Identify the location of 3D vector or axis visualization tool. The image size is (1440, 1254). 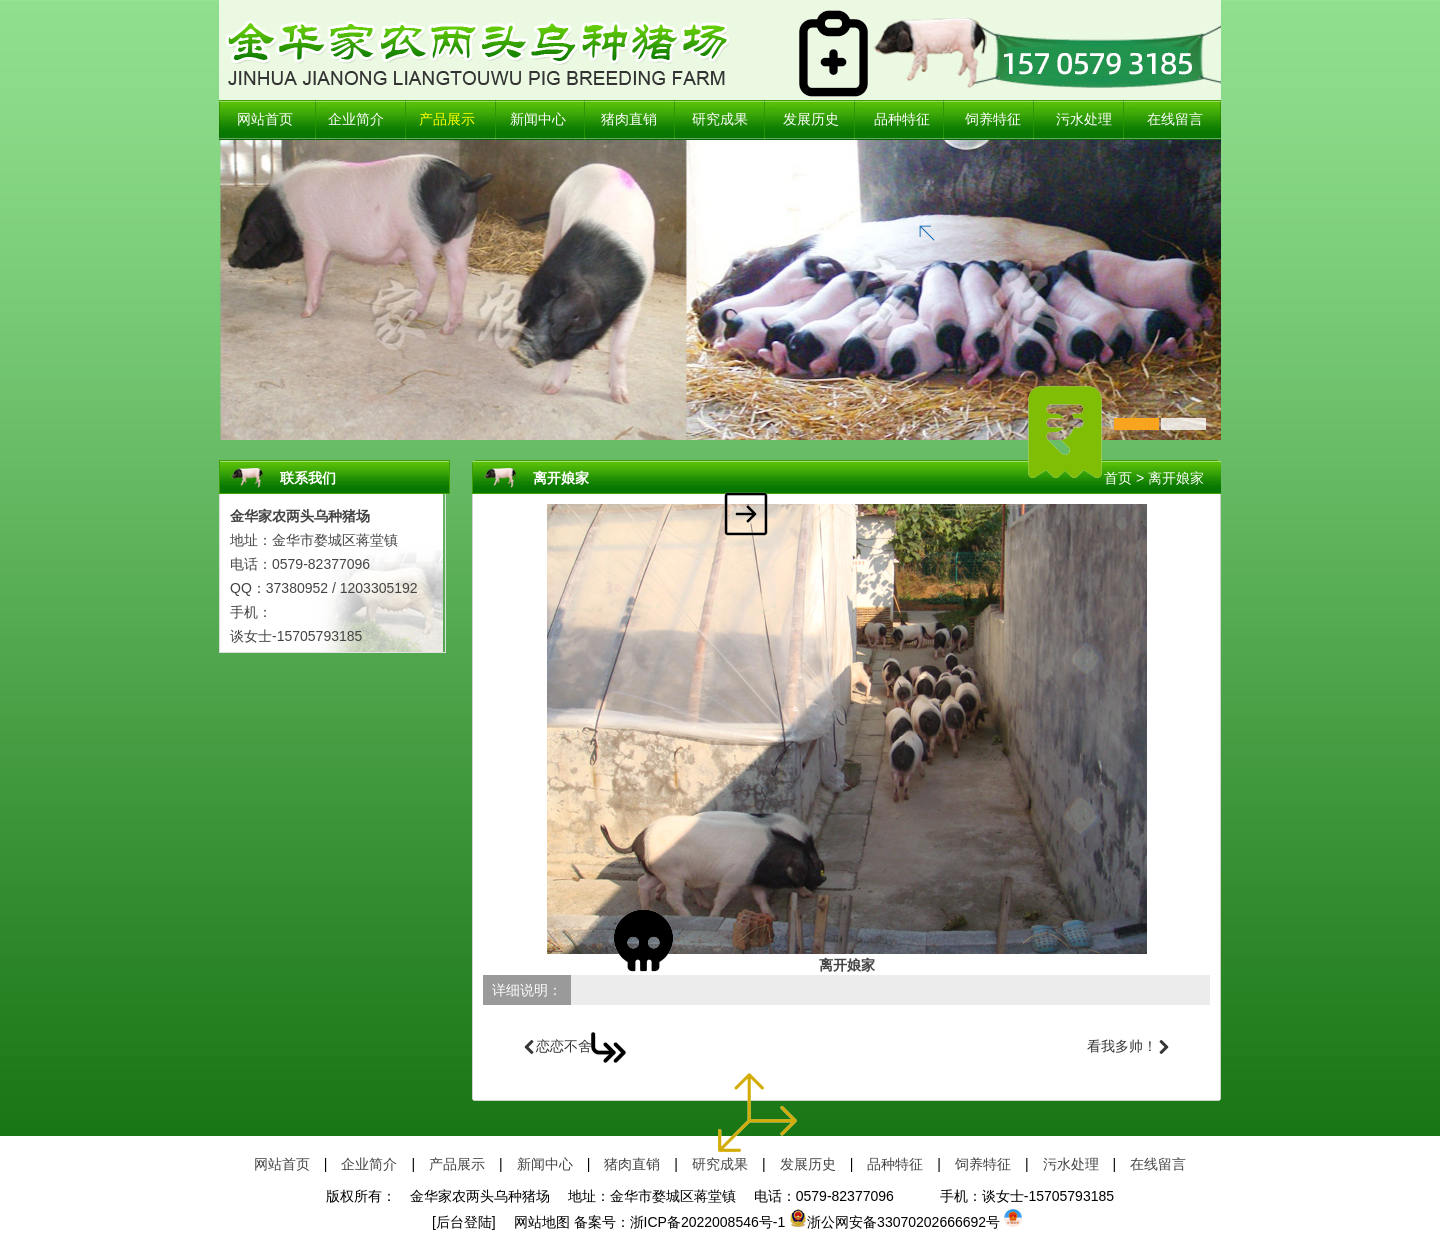
(752, 1117).